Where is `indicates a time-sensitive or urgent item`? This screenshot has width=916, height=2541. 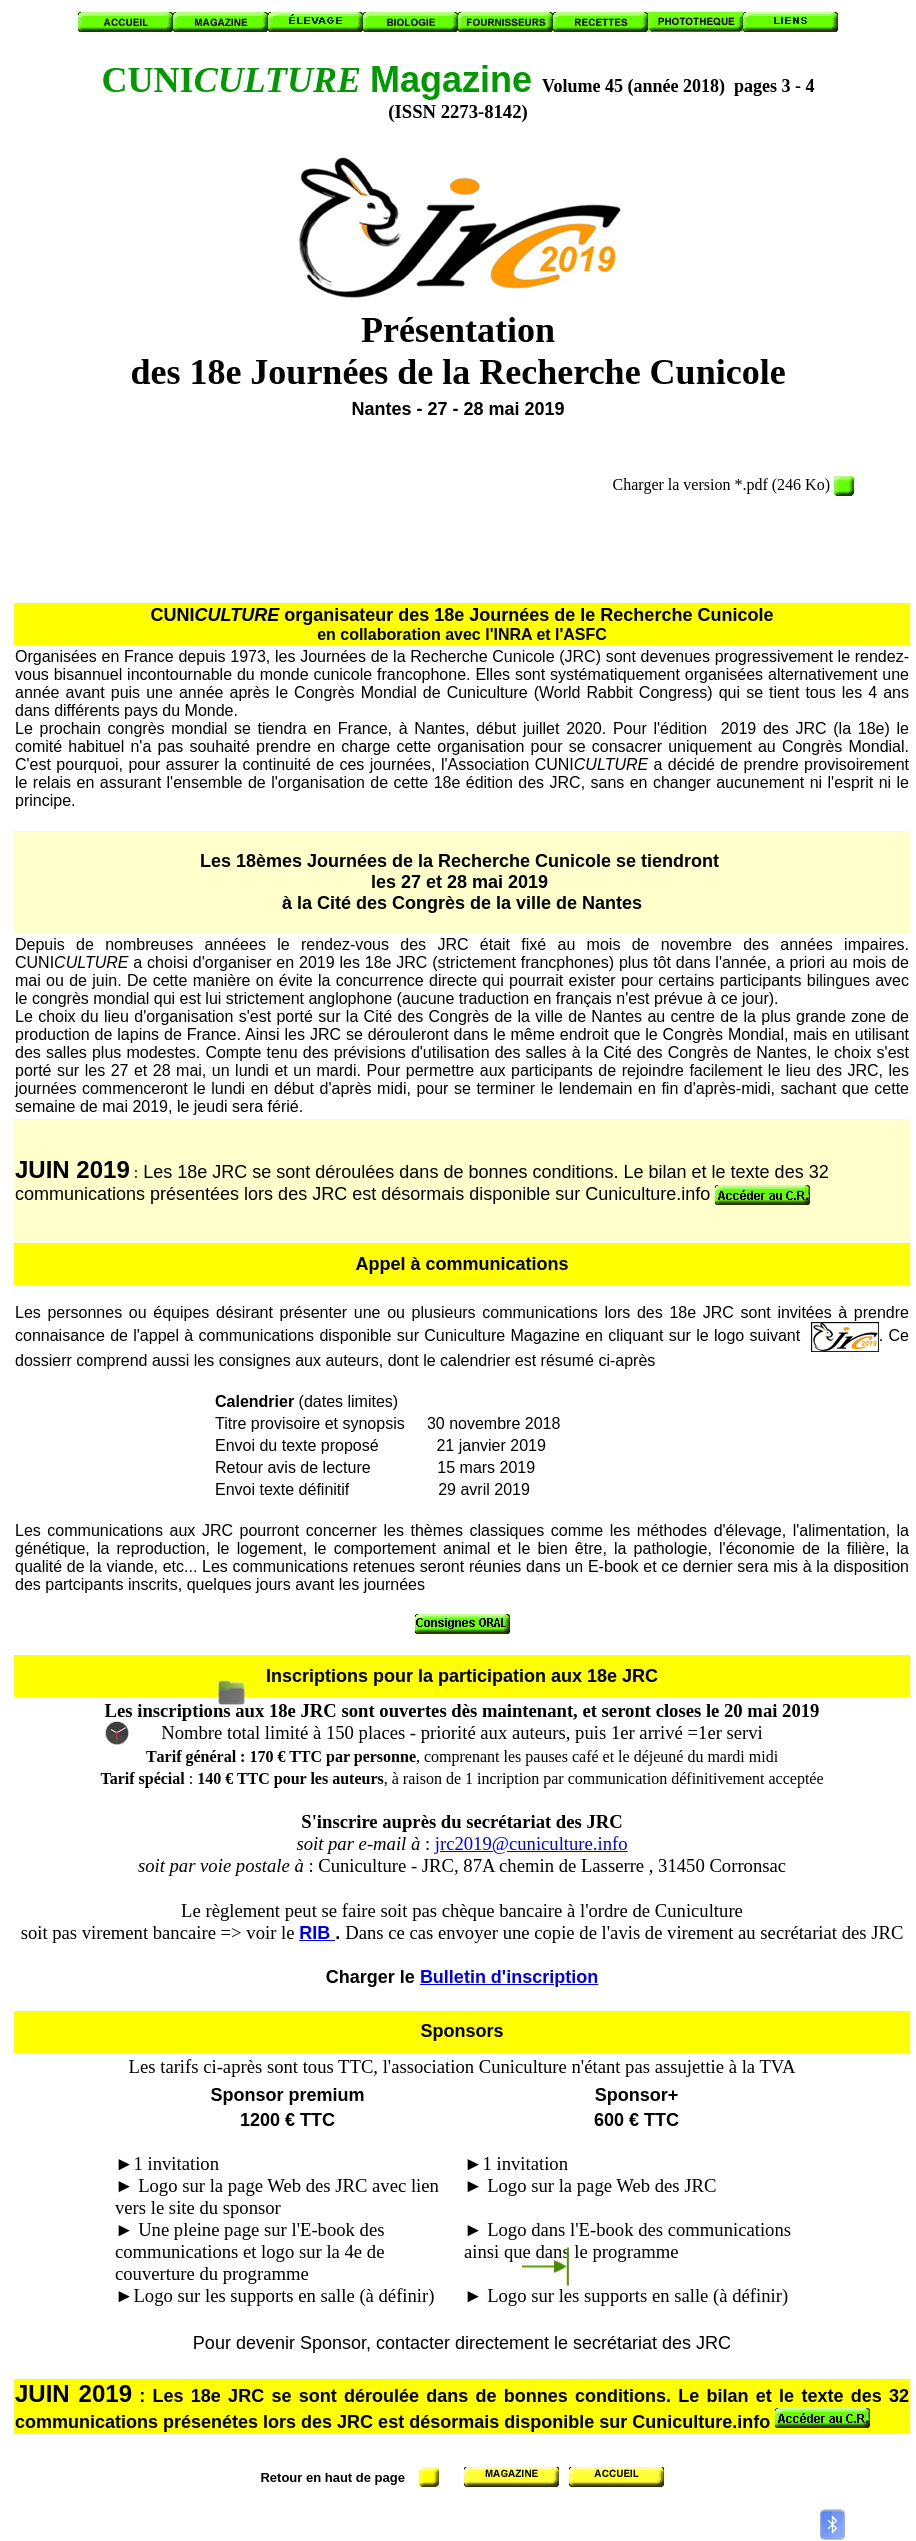 indicates a time-sensitive or urgent item is located at coordinates (117, 1733).